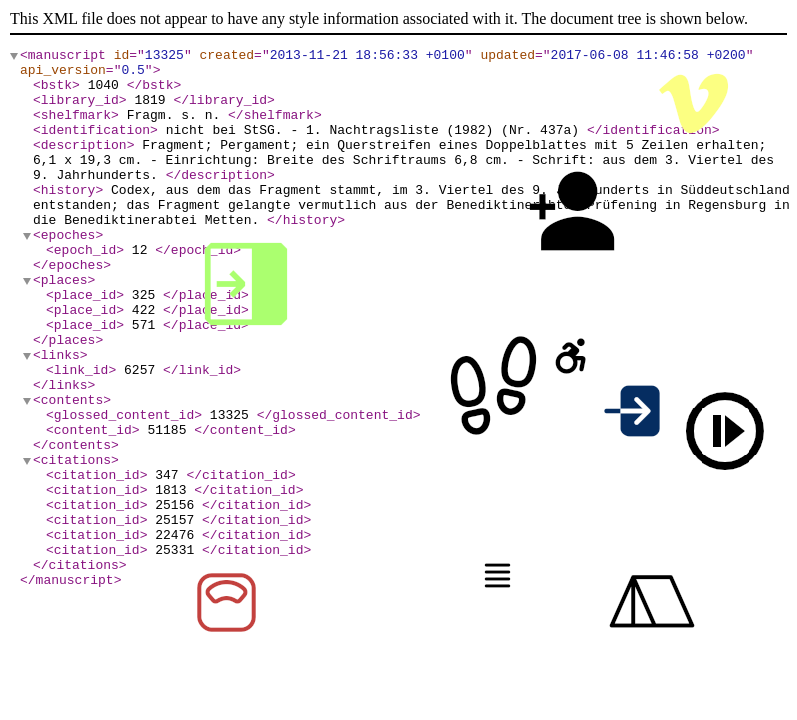  Describe the element at coordinates (652, 604) in the screenshot. I see `view camping or outdoor locations` at that location.